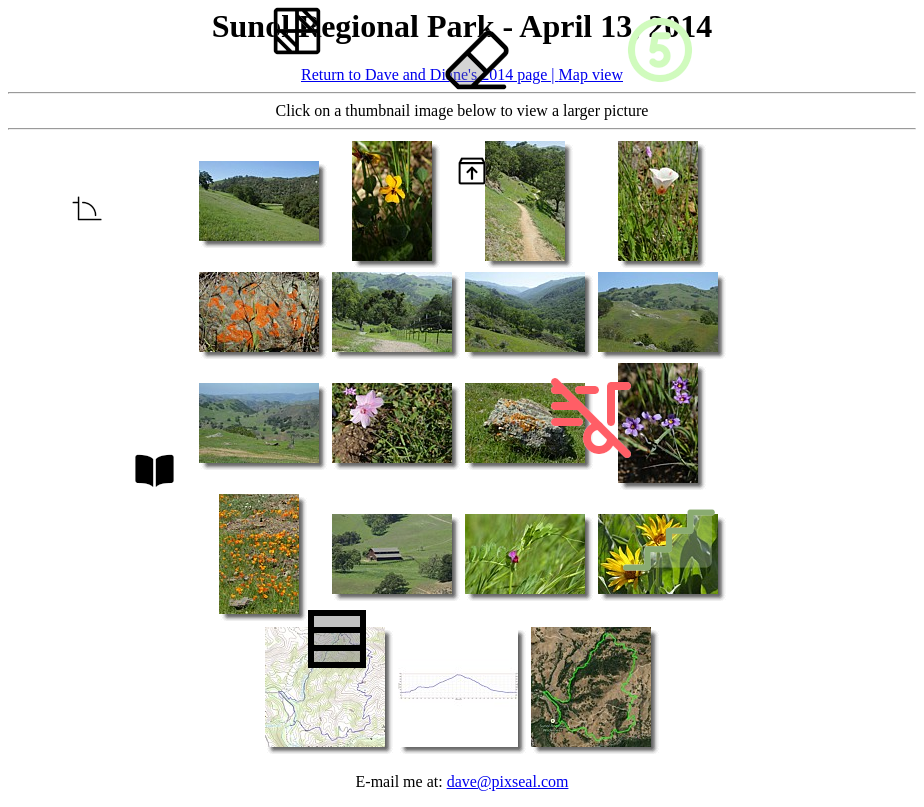 The image size is (924, 807). Describe the element at coordinates (337, 639) in the screenshot. I see `view data in row layout` at that location.